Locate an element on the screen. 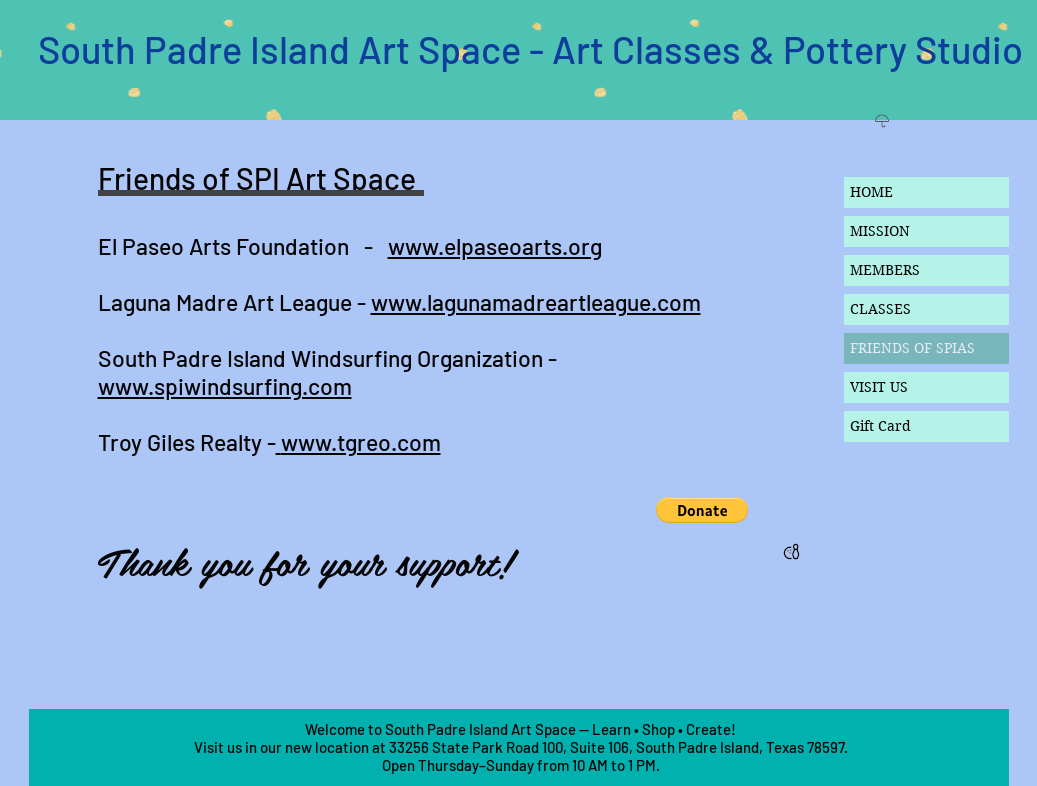  browse bowling alleys nearby is located at coordinates (791, 551).